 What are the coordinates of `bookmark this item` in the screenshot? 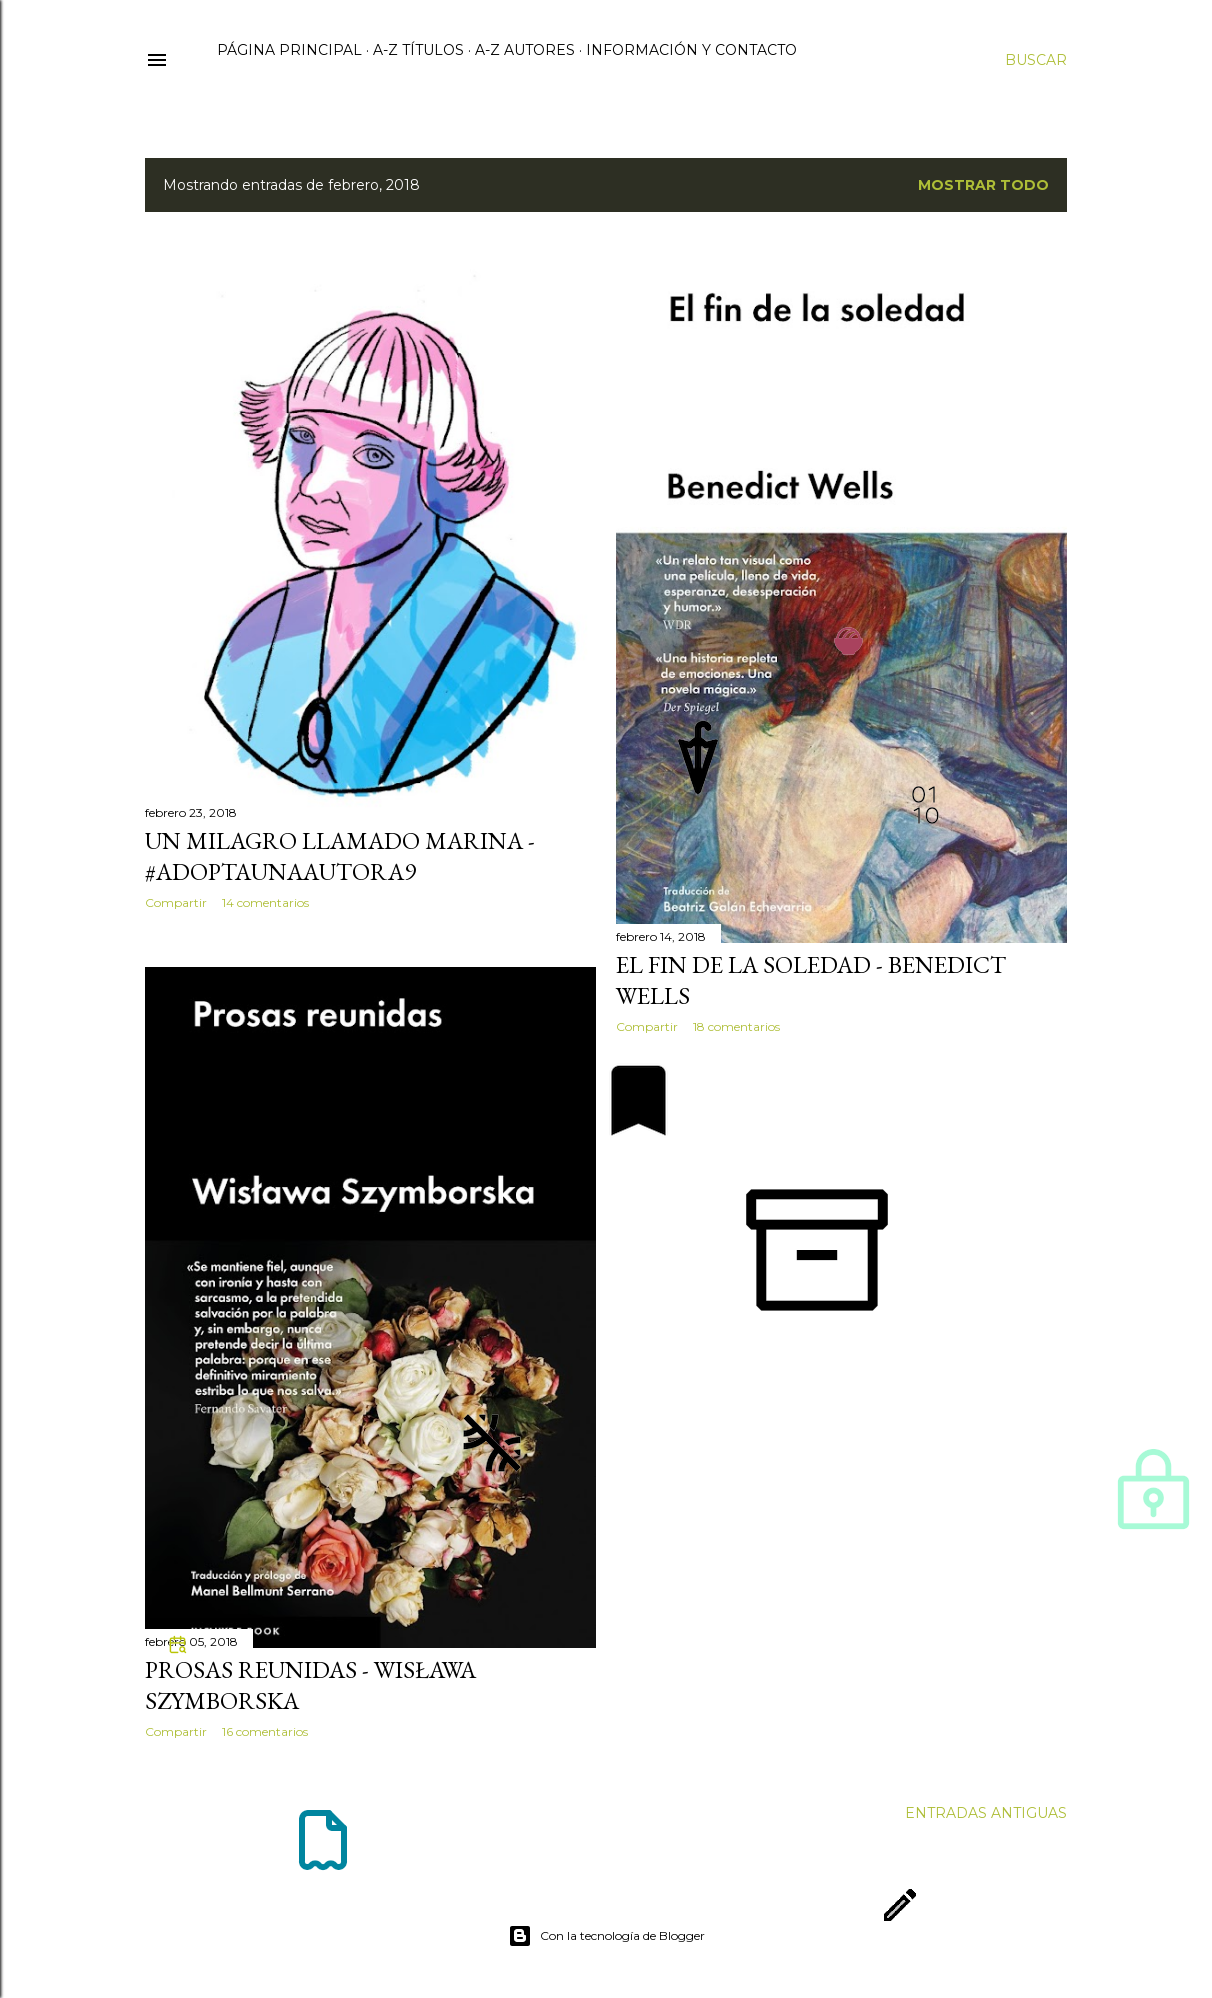 It's located at (638, 1100).